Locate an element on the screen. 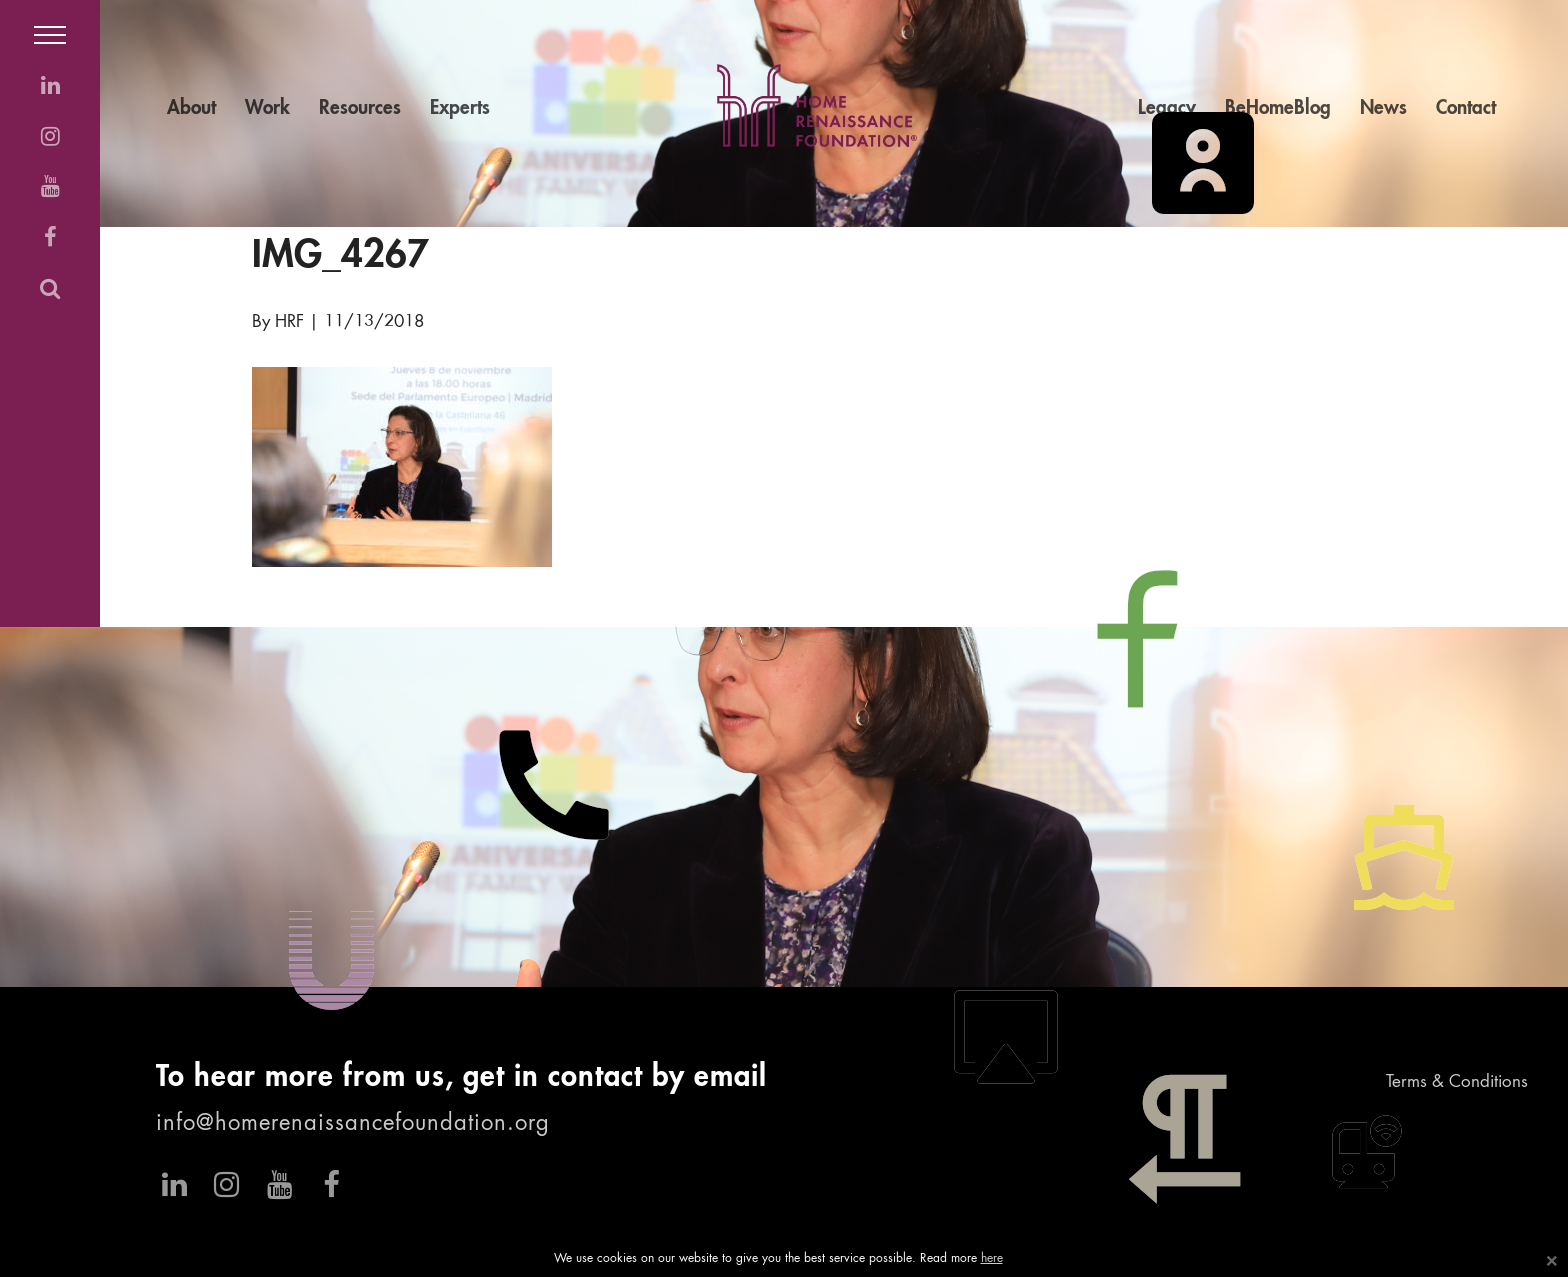  view your account profile is located at coordinates (1203, 163).